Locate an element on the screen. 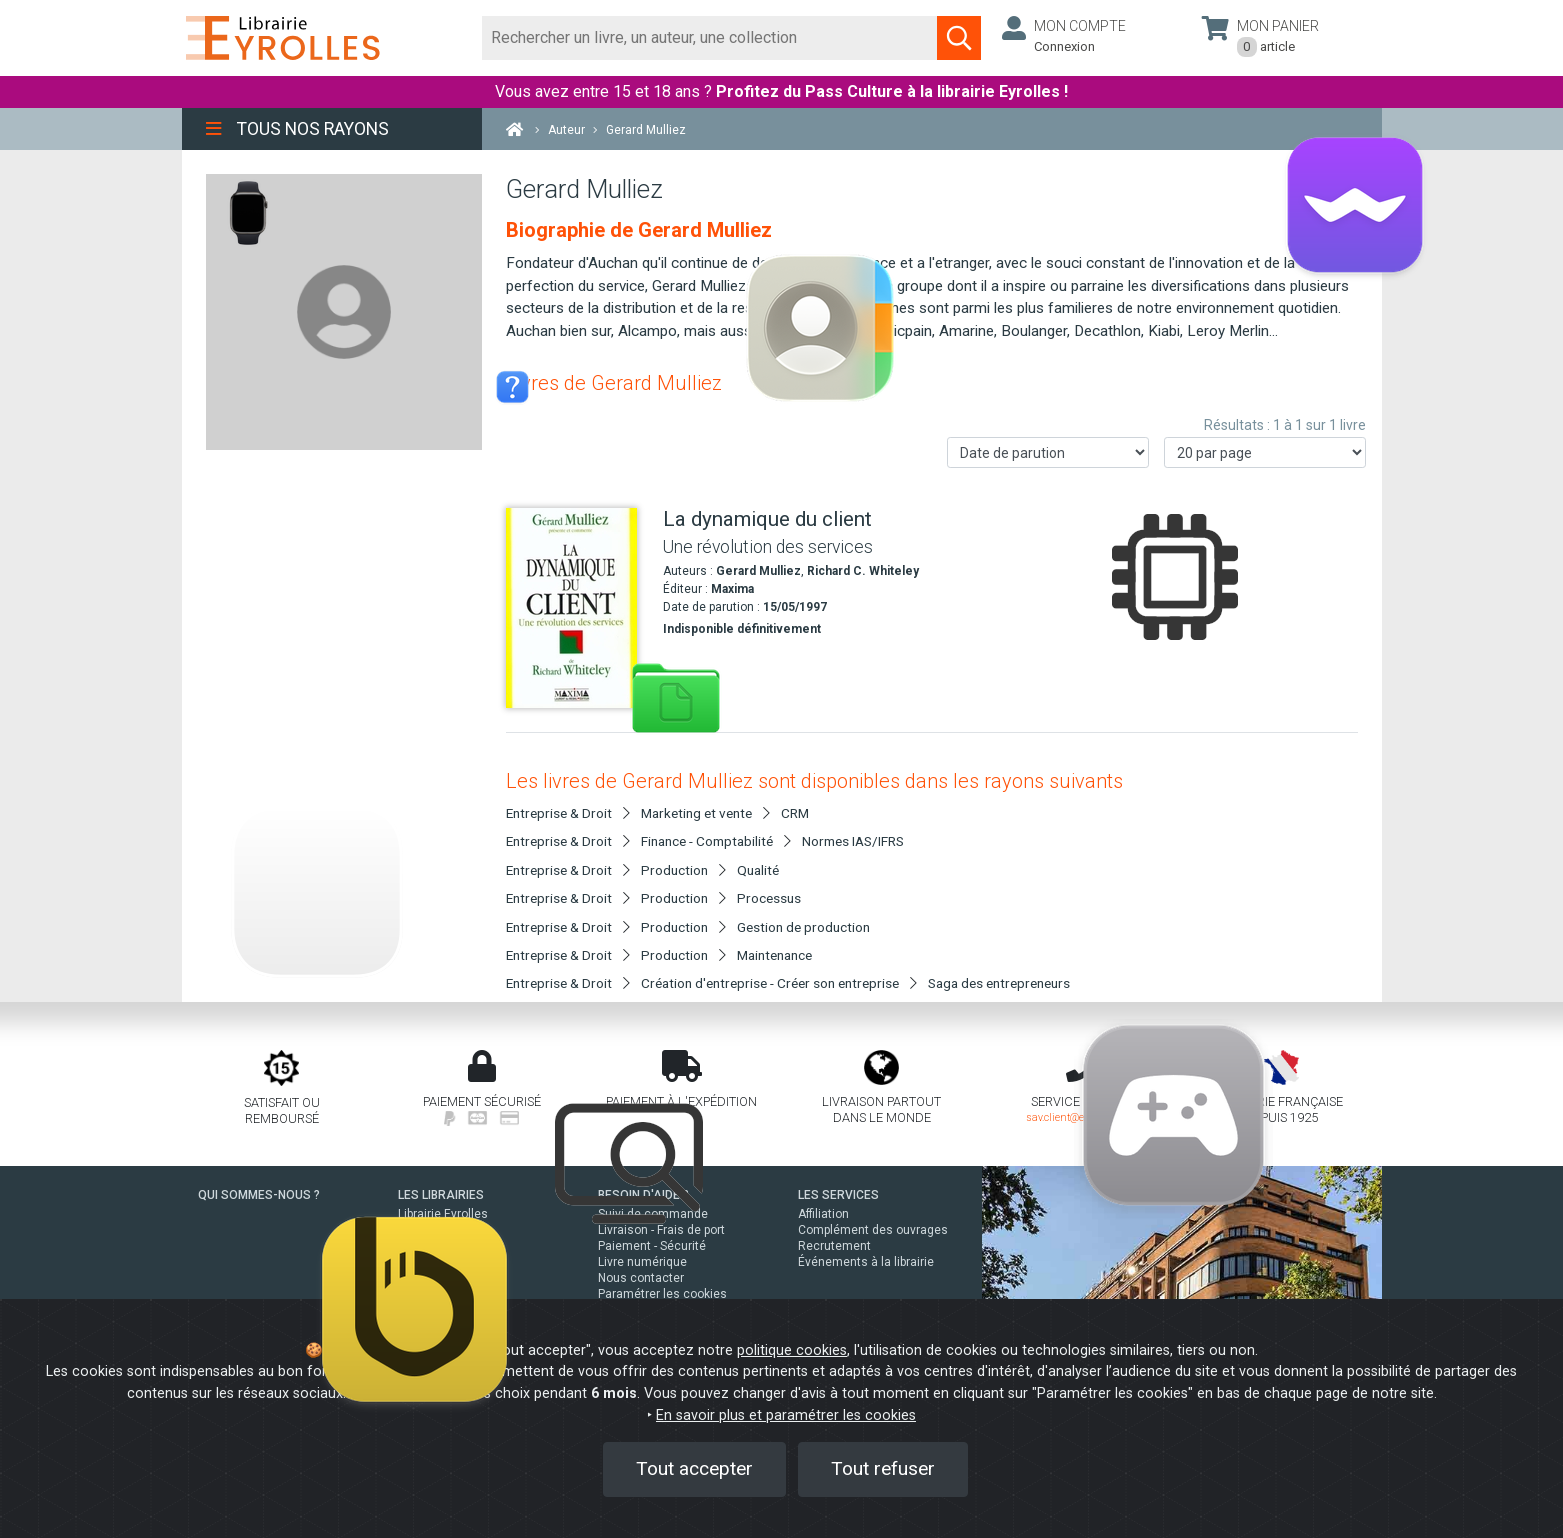  open the contacts app is located at coordinates (820, 328).